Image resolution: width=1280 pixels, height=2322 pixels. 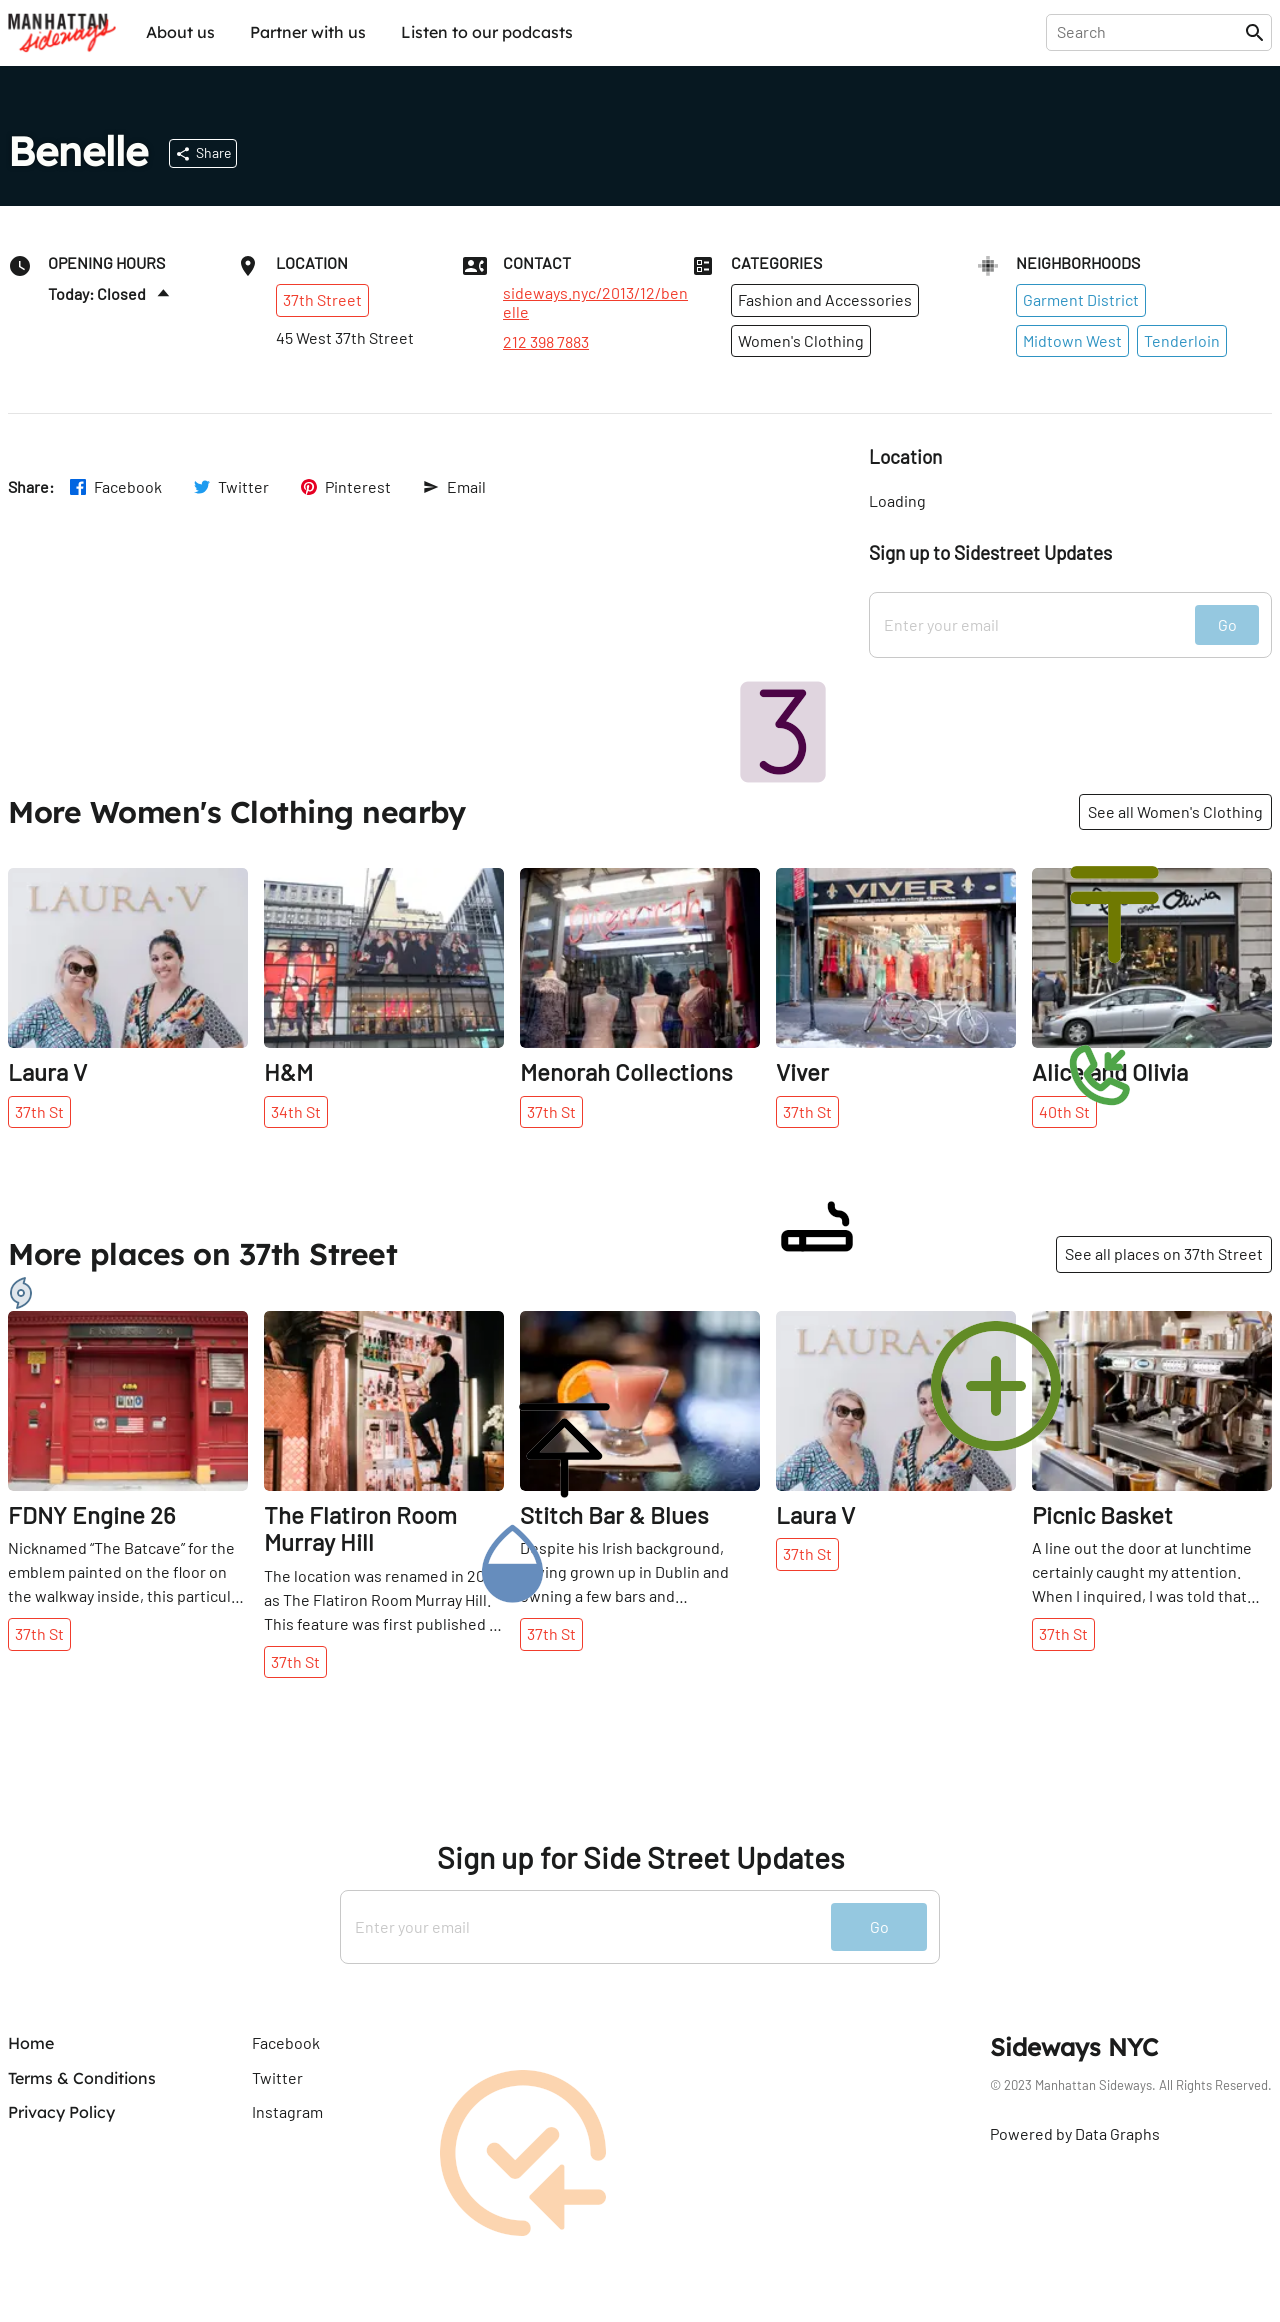 I want to click on indicates a designated smoking area, so click(x=817, y=1230).